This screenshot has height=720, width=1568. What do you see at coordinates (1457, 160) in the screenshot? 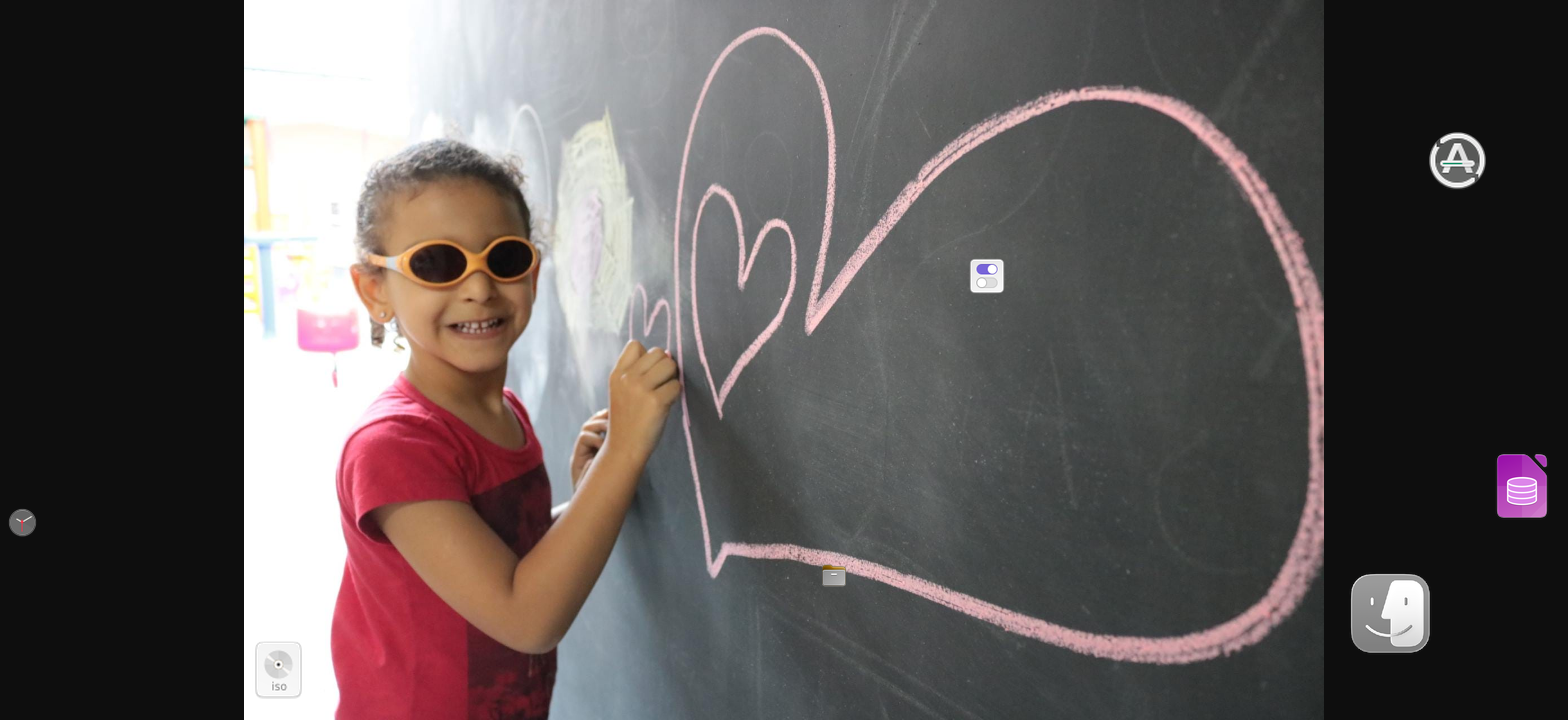
I see `open the software update manager` at bounding box center [1457, 160].